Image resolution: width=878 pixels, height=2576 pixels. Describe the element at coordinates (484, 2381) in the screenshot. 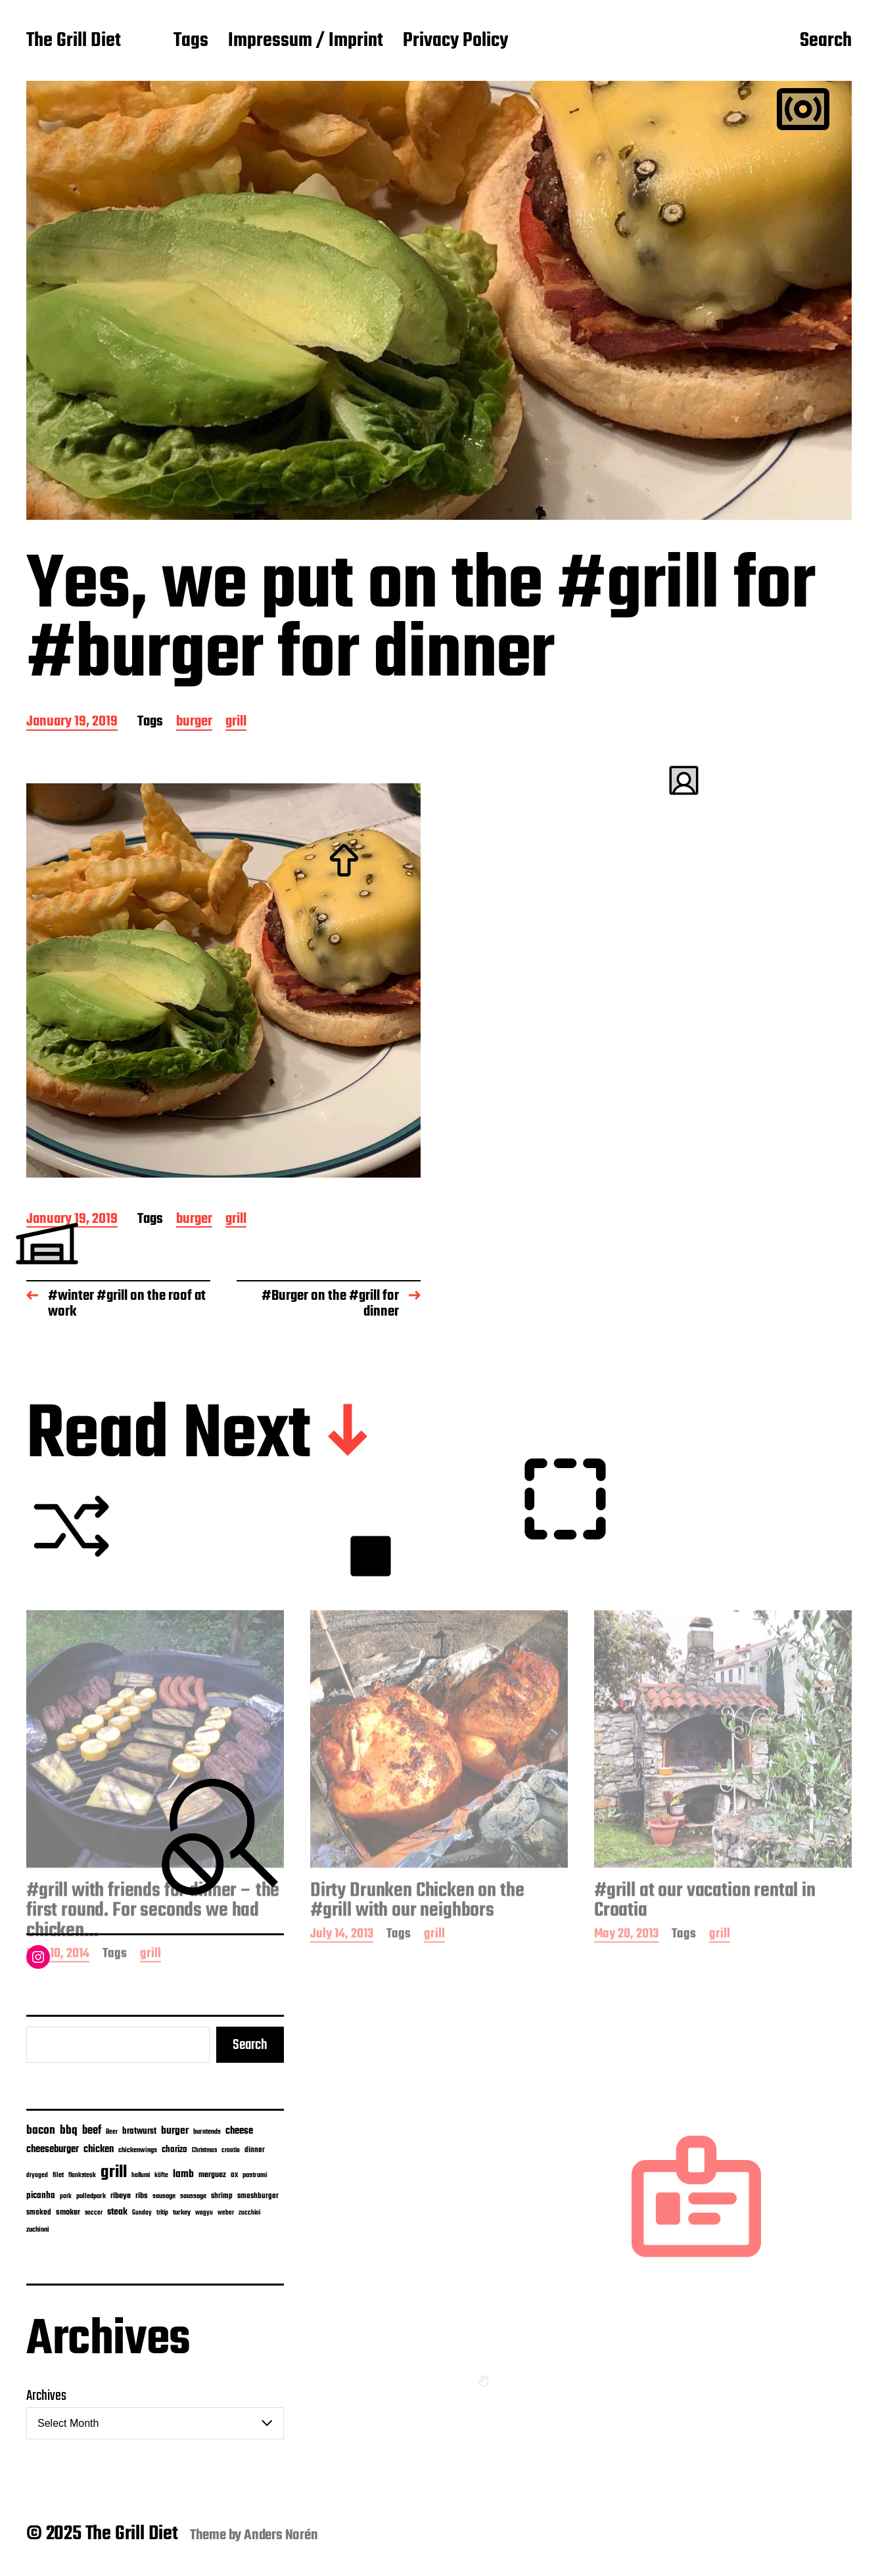

I see `stop or pause an action` at that location.